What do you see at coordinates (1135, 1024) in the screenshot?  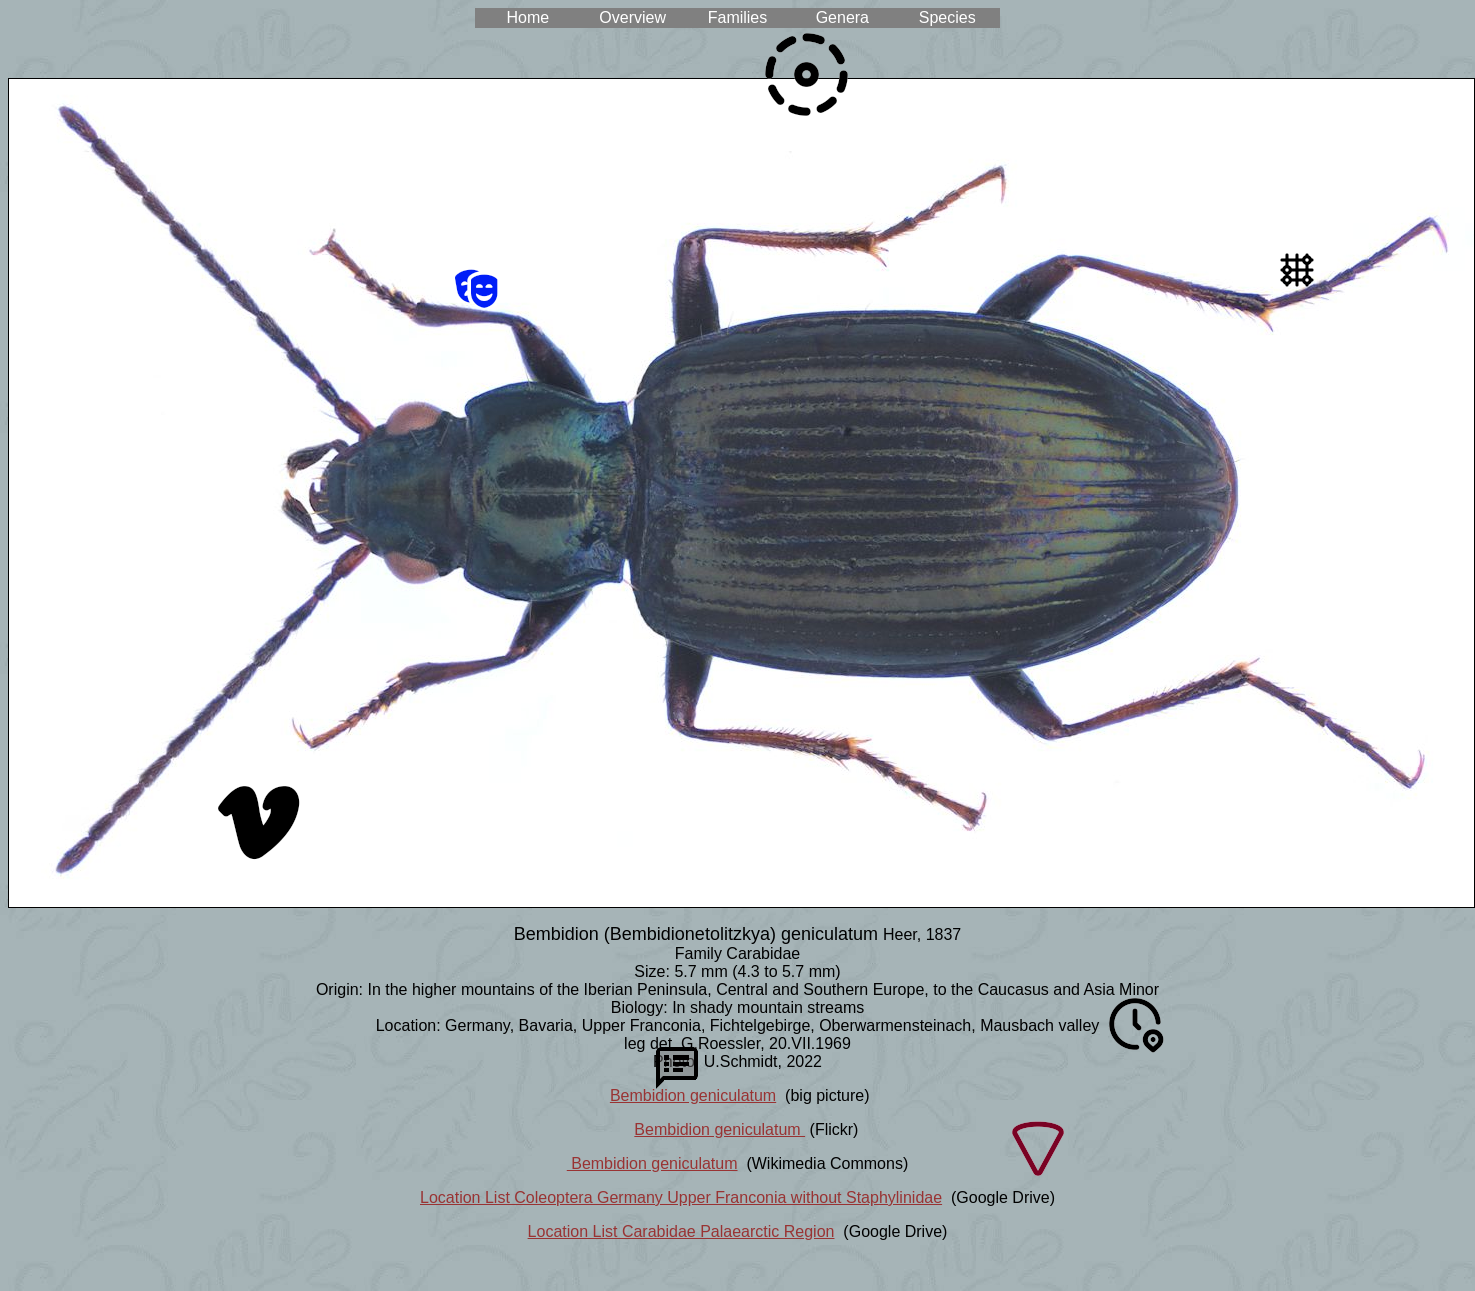 I see `set a location-based reminder` at bounding box center [1135, 1024].